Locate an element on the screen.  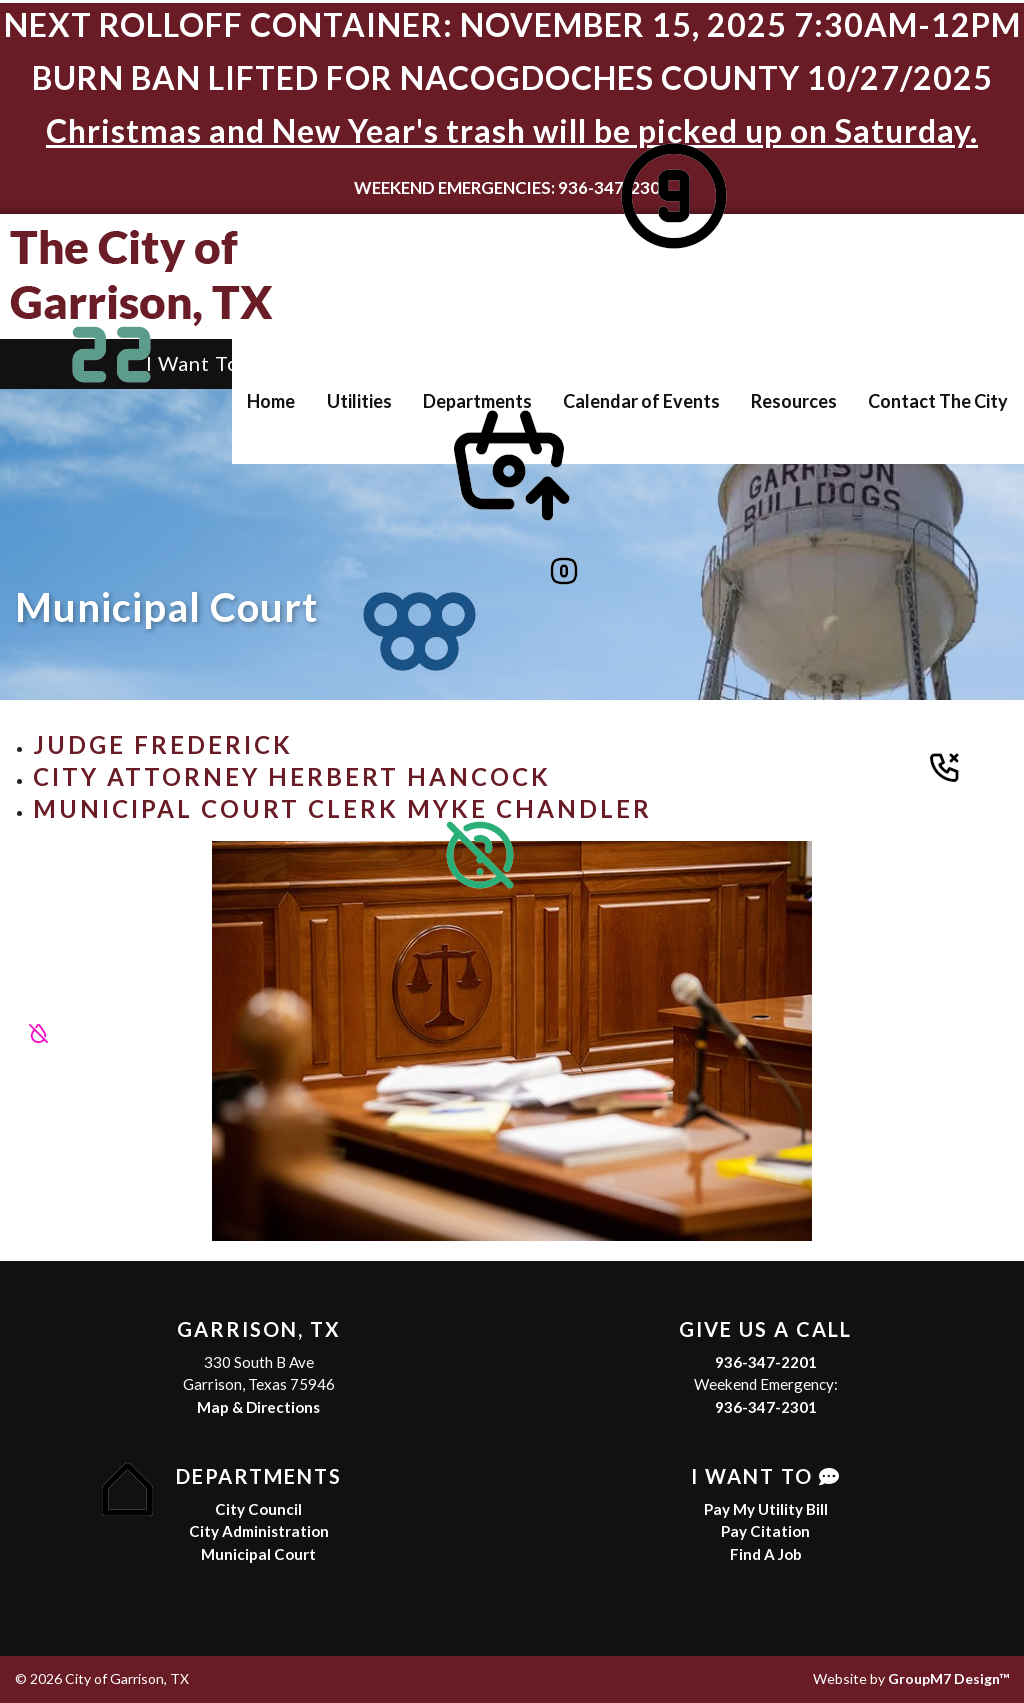
view olympics-related content or events is located at coordinates (419, 631).